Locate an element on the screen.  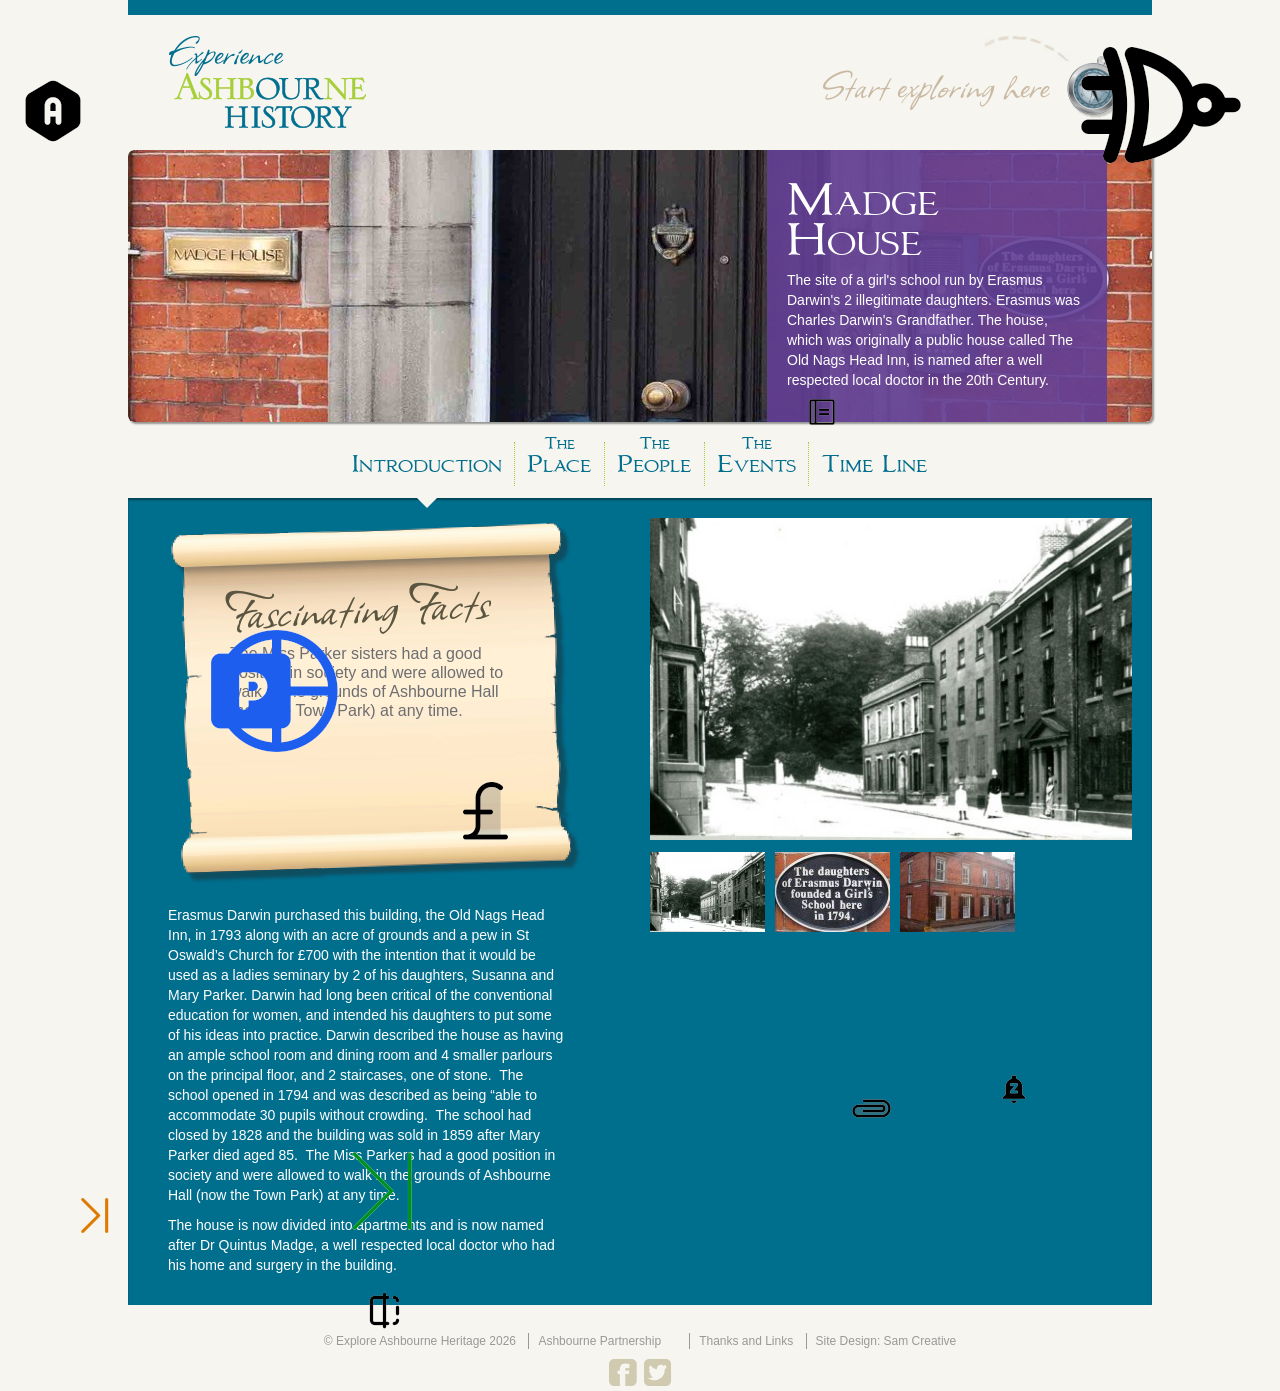
toggle between two panel views is located at coordinates (384, 1310).